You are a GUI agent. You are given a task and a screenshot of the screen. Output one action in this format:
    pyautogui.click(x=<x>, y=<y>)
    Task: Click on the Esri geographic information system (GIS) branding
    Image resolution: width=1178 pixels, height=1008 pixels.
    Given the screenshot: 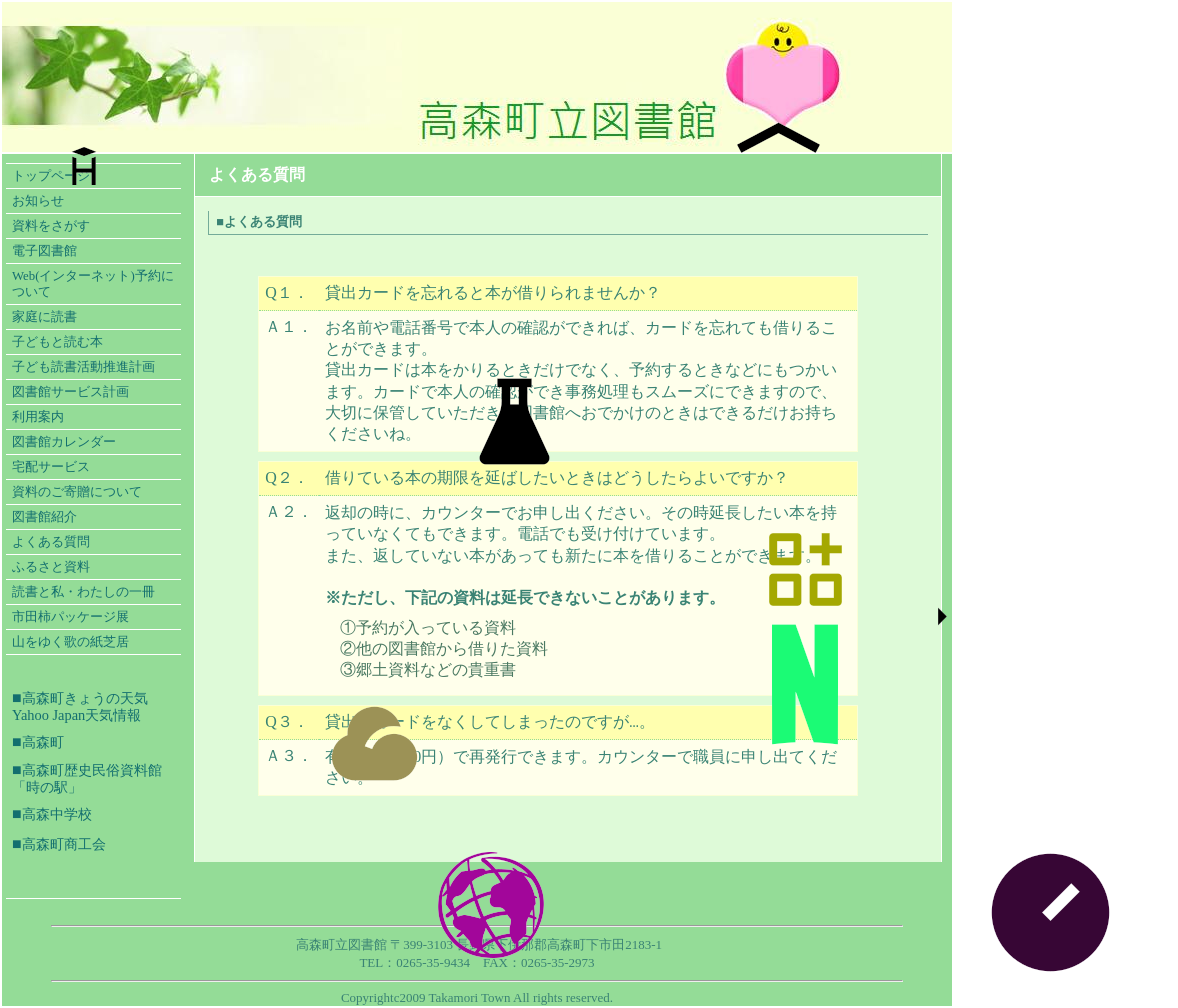 What is the action you would take?
    pyautogui.click(x=491, y=905)
    